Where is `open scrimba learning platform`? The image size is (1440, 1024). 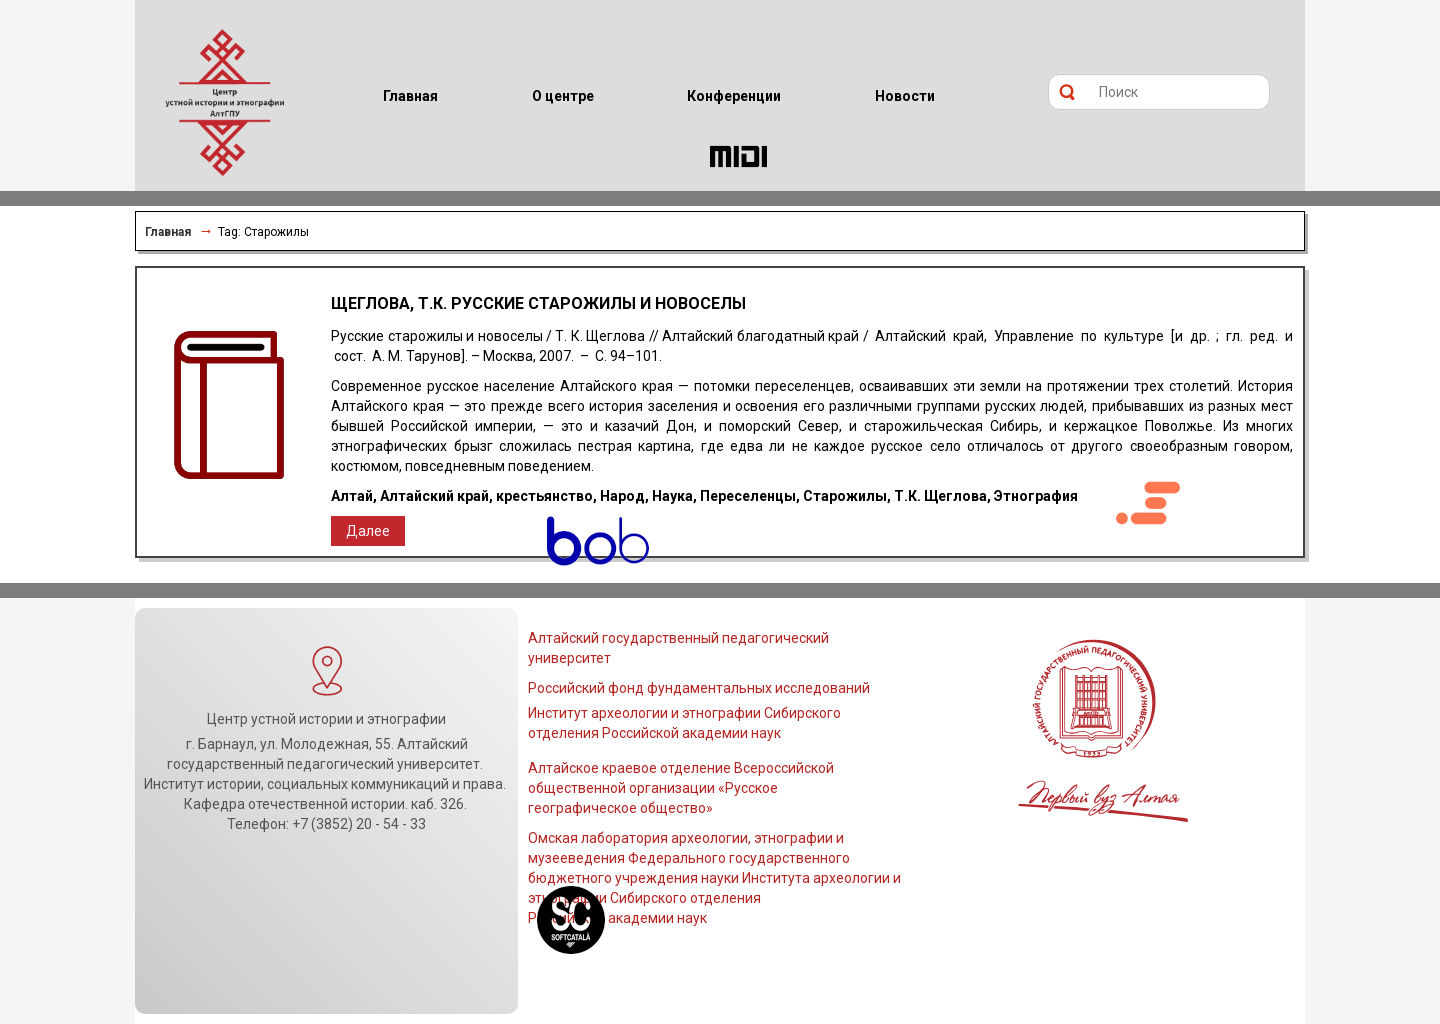
open scrimba learning platform is located at coordinates (1148, 503).